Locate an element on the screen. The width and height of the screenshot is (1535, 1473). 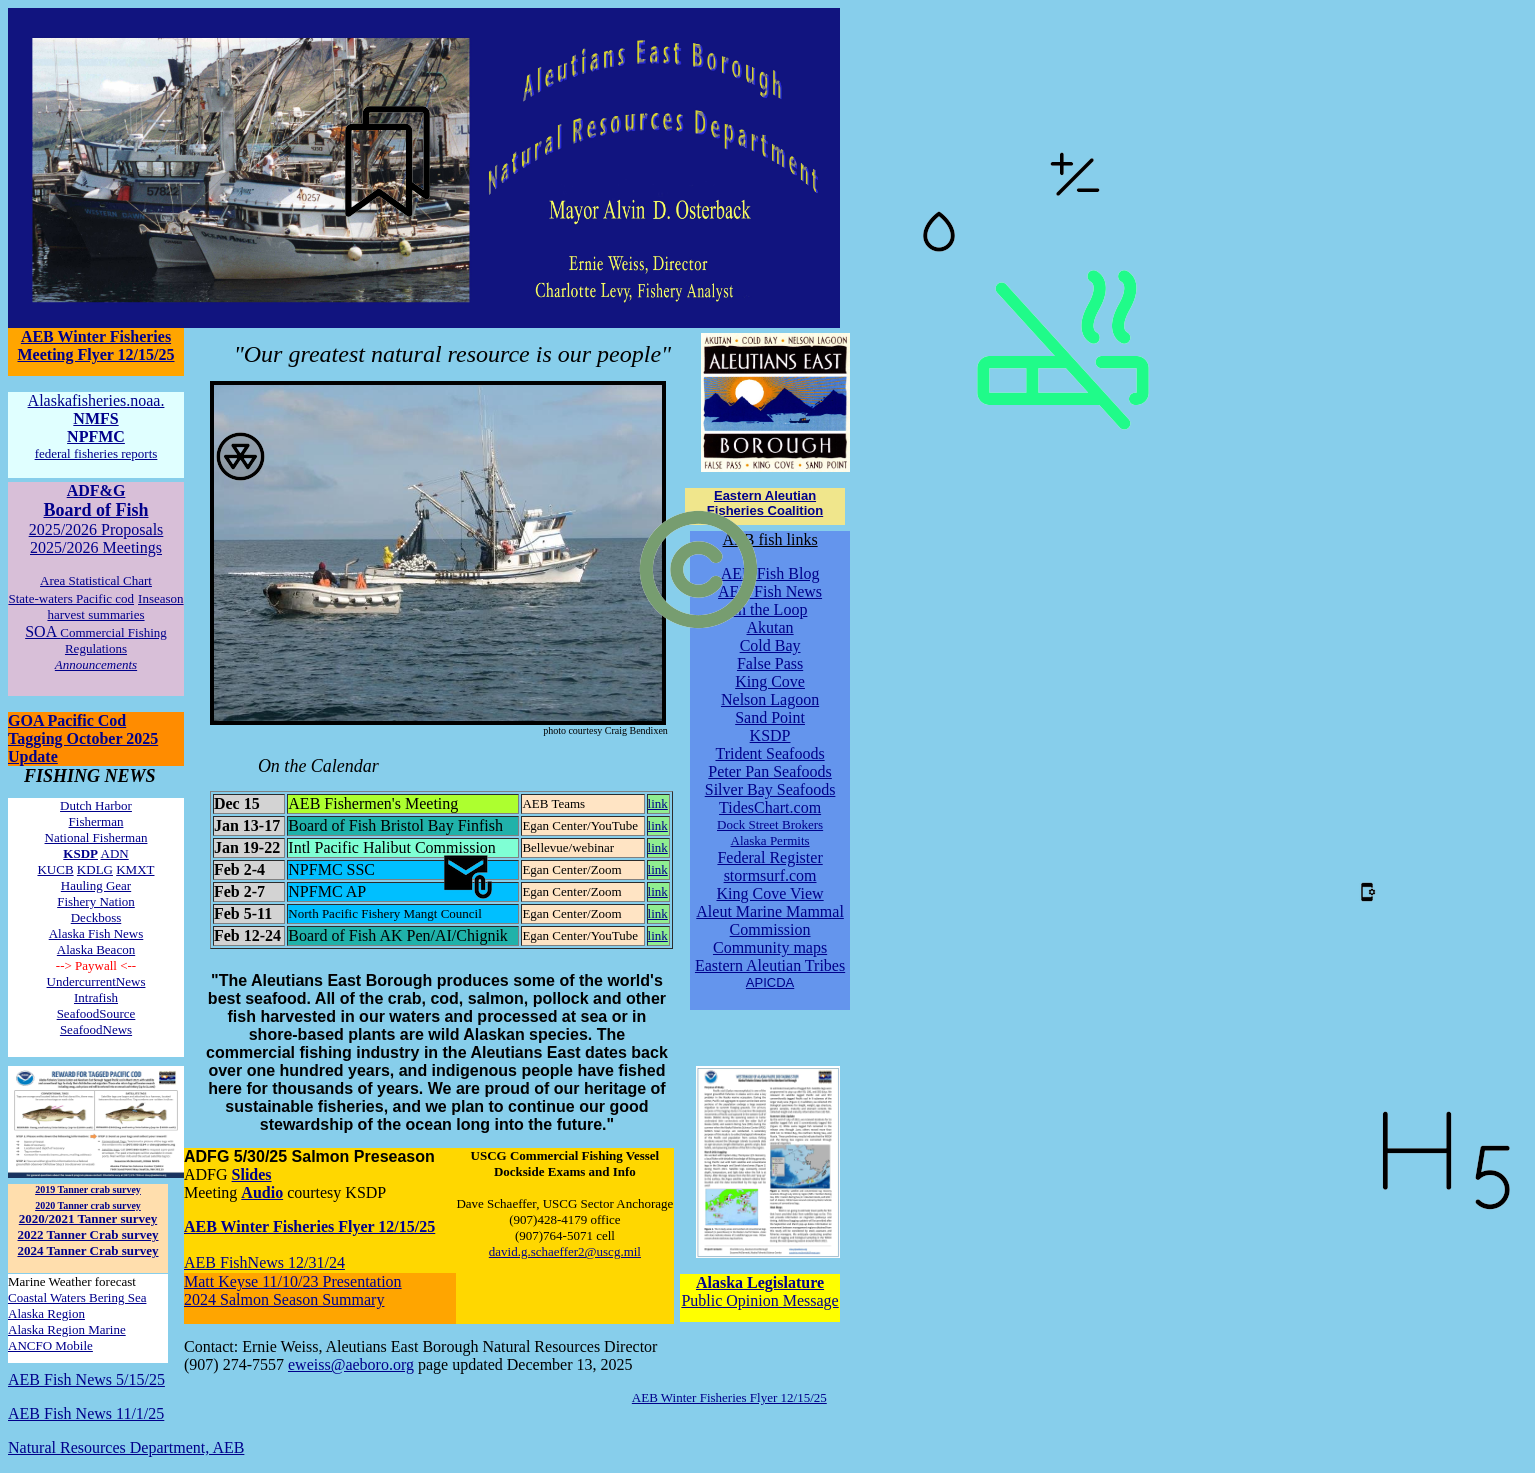
indicates water or liquid-related settings is located at coordinates (939, 233).